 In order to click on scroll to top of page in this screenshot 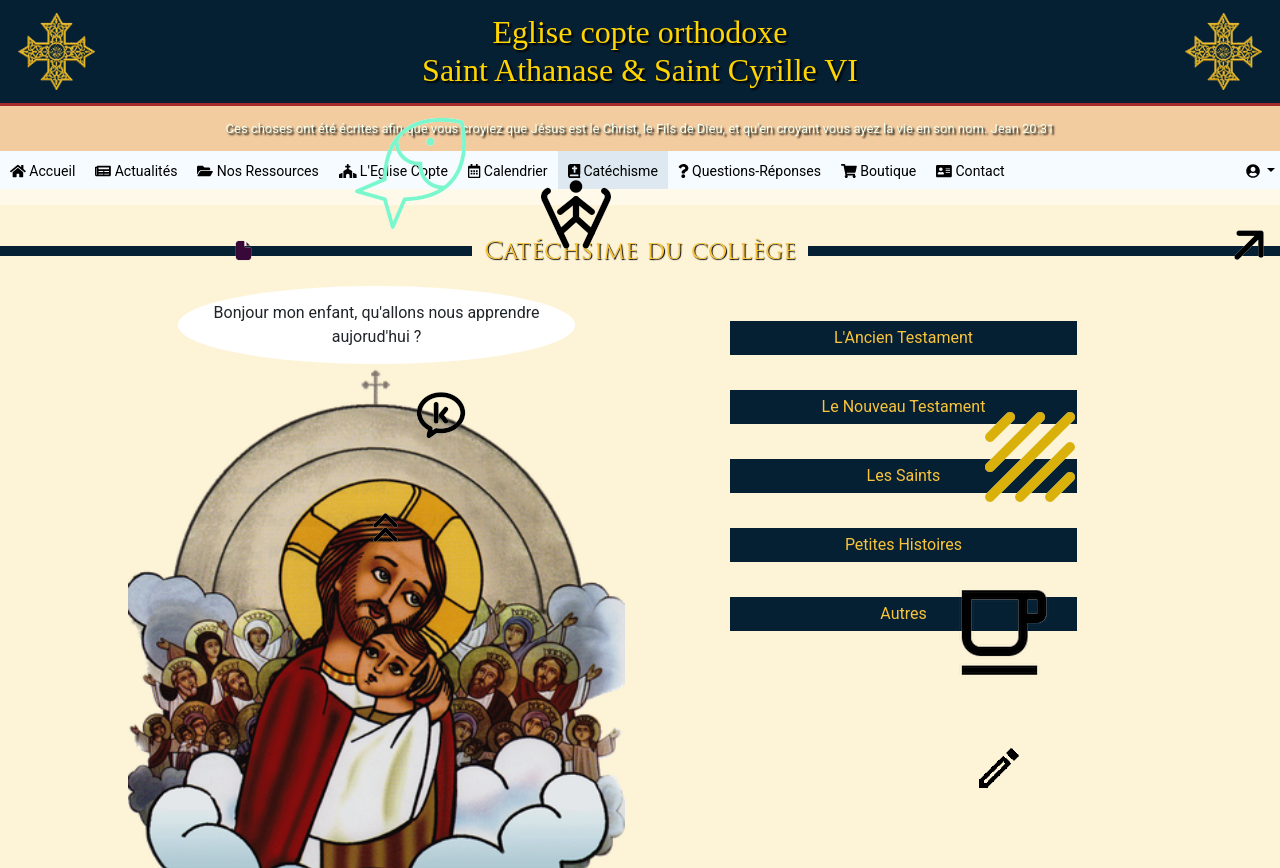, I will do `click(385, 527)`.